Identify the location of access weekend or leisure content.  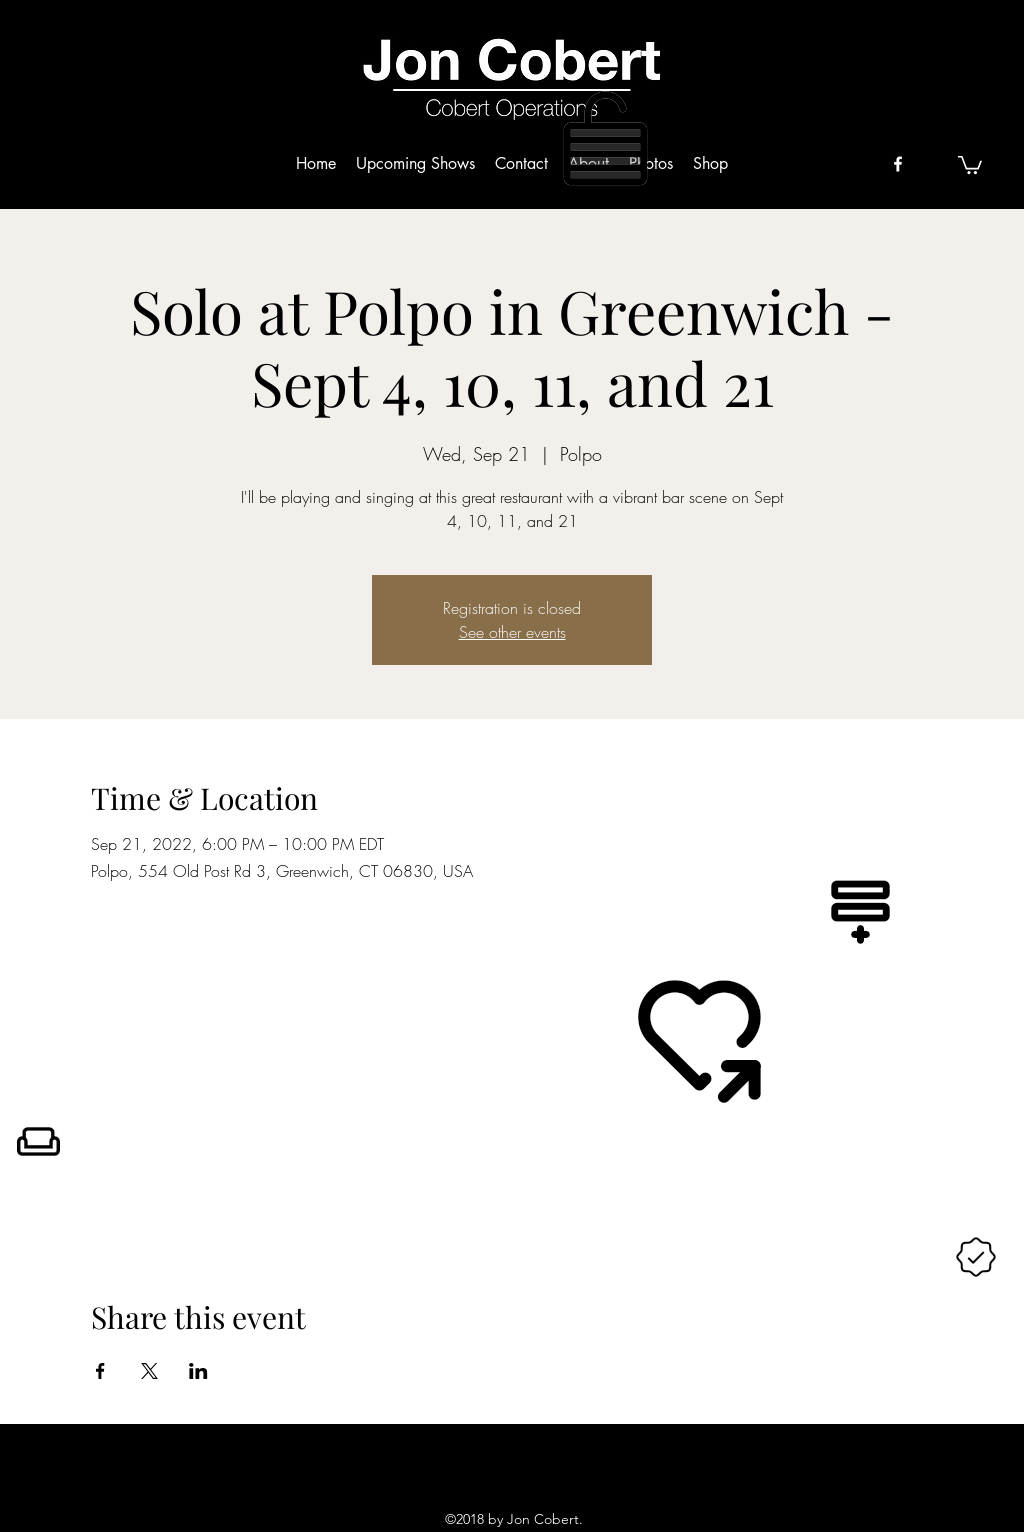
(38, 1141).